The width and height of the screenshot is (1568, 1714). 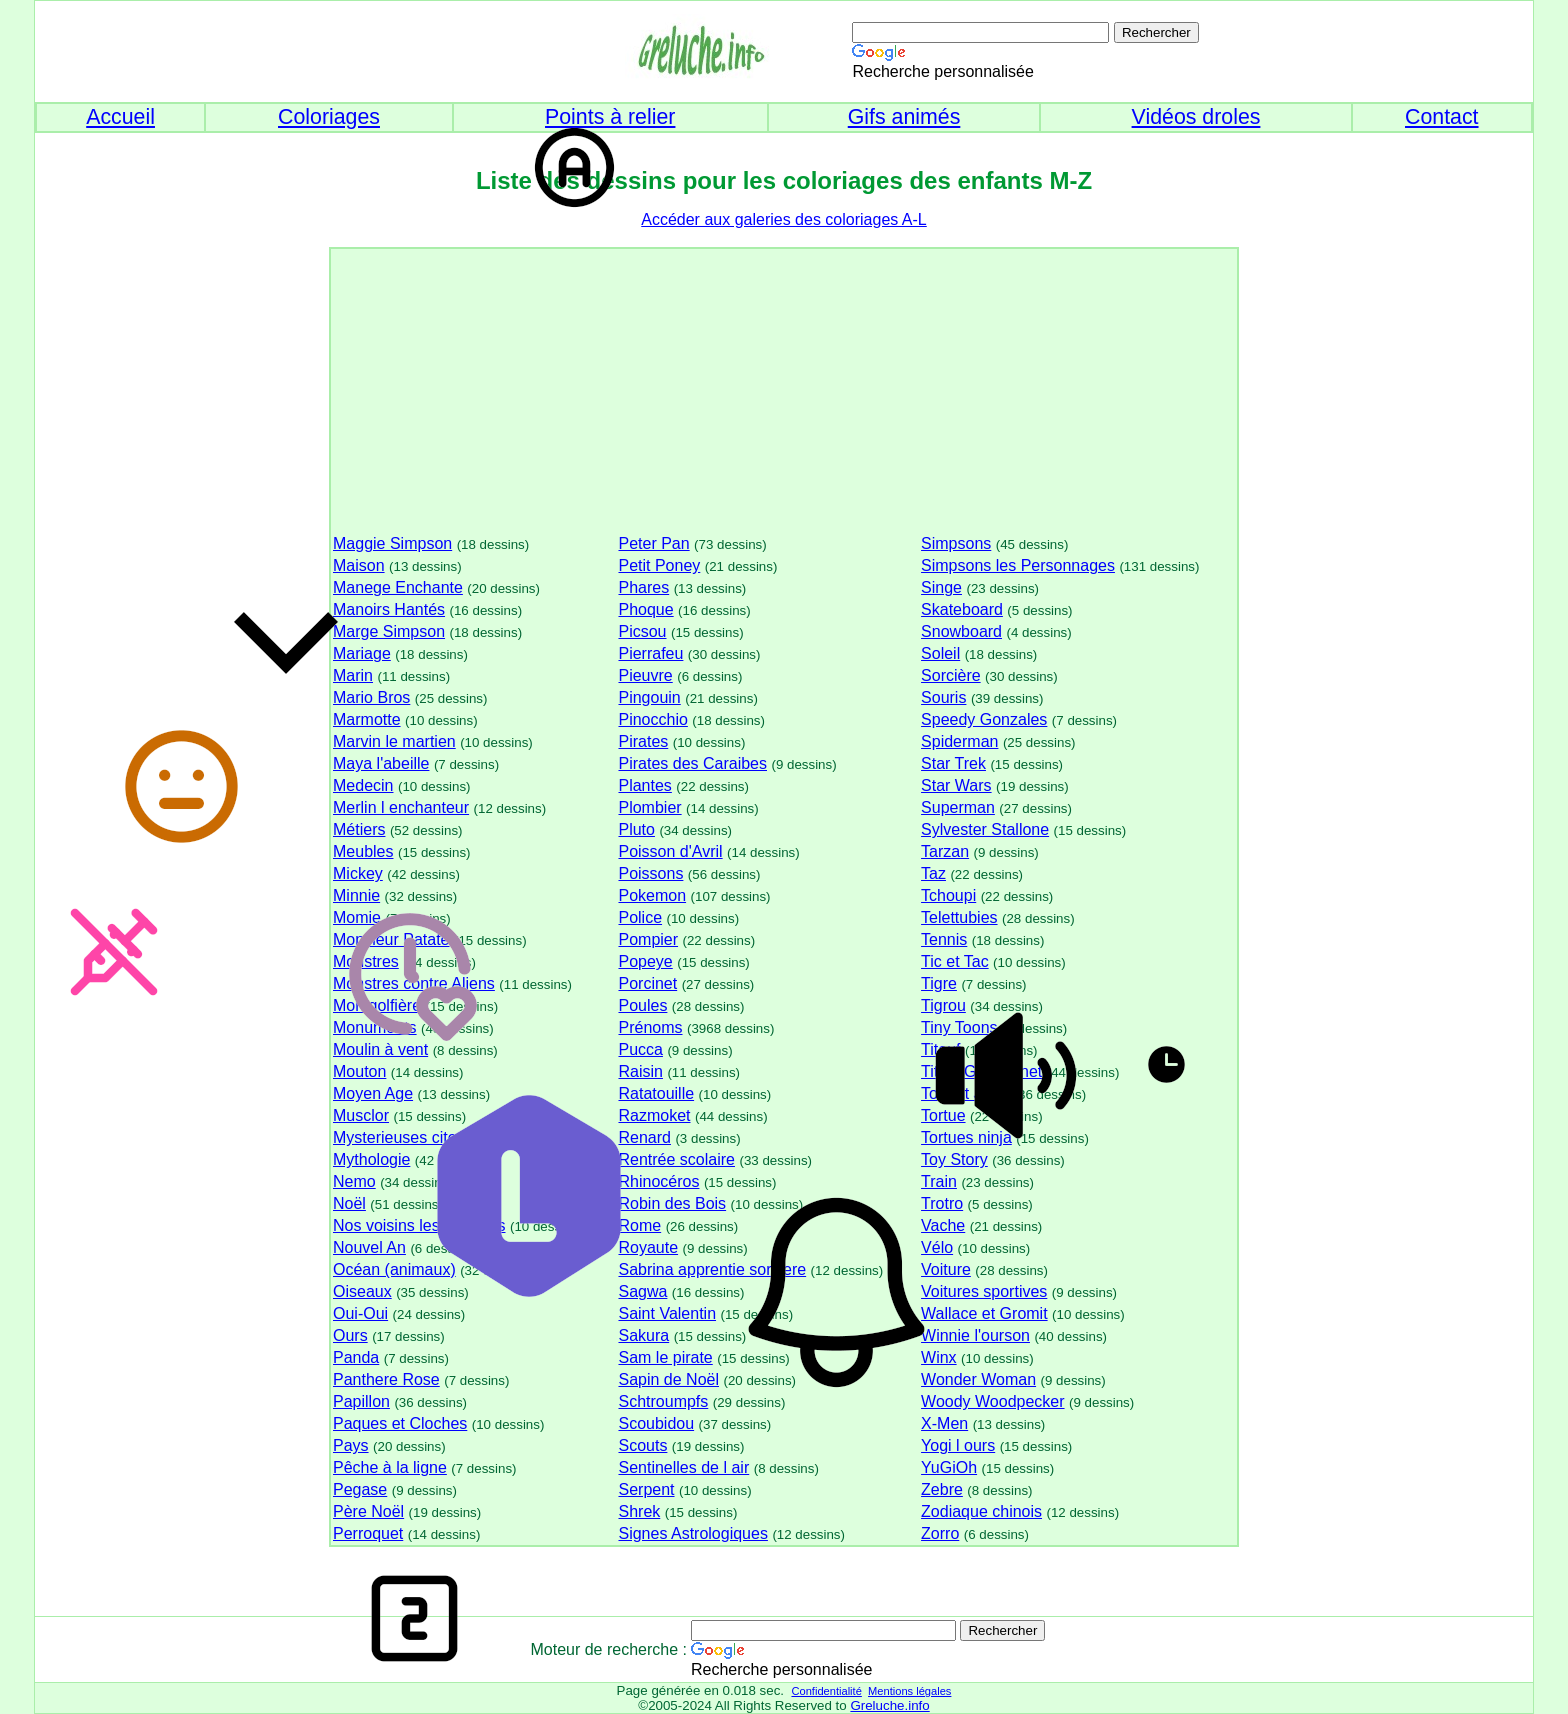 What do you see at coordinates (529, 1196) in the screenshot?
I see `indicates a category or item labeled "L"` at bounding box center [529, 1196].